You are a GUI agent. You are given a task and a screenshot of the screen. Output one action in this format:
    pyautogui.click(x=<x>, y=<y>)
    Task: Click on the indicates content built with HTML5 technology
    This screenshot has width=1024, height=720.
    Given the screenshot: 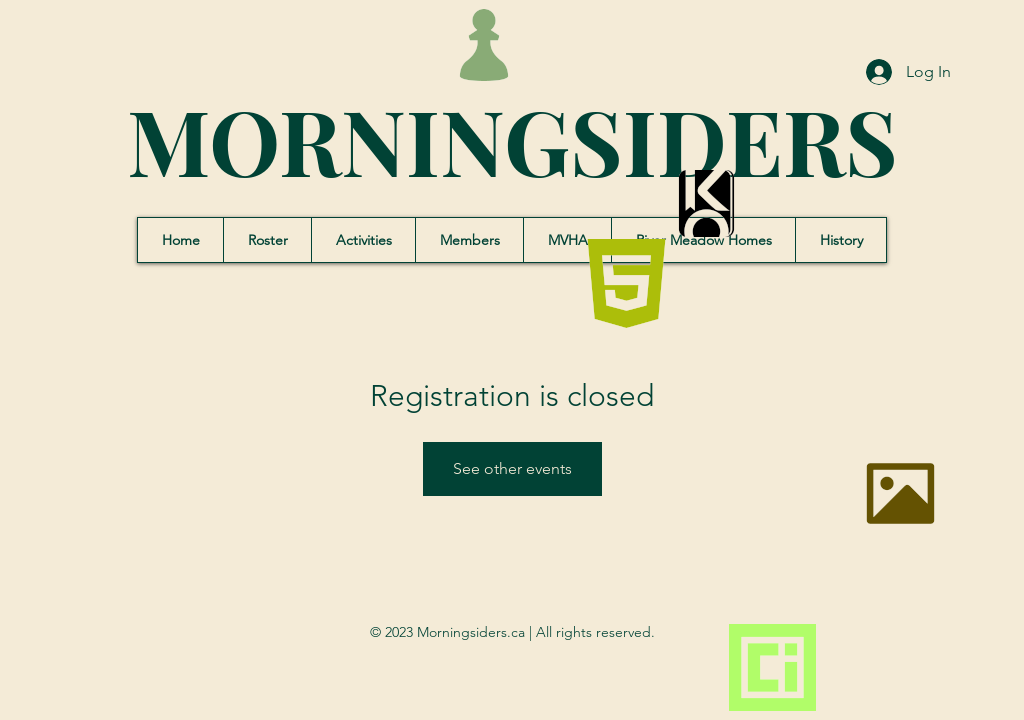 What is the action you would take?
    pyautogui.click(x=626, y=283)
    